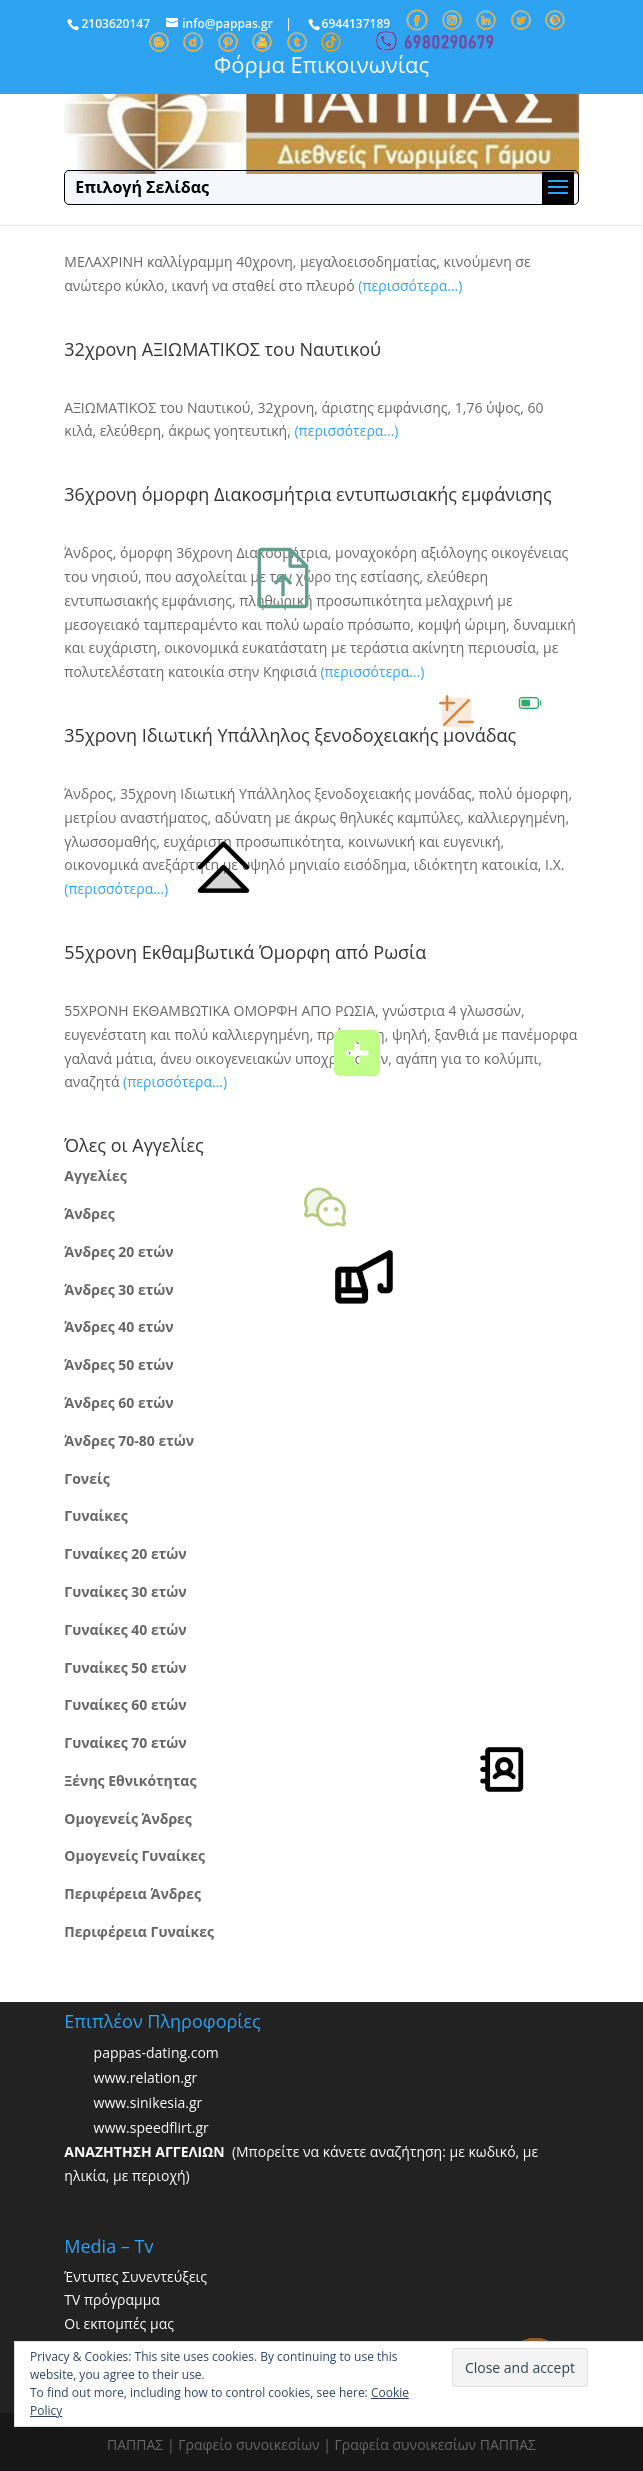 Image resolution: width=643 pixels, height=2471 pixels. Describe the element at coordinates (325, 1207) in the screenshot. I see `open wechat messaging app` at that location.